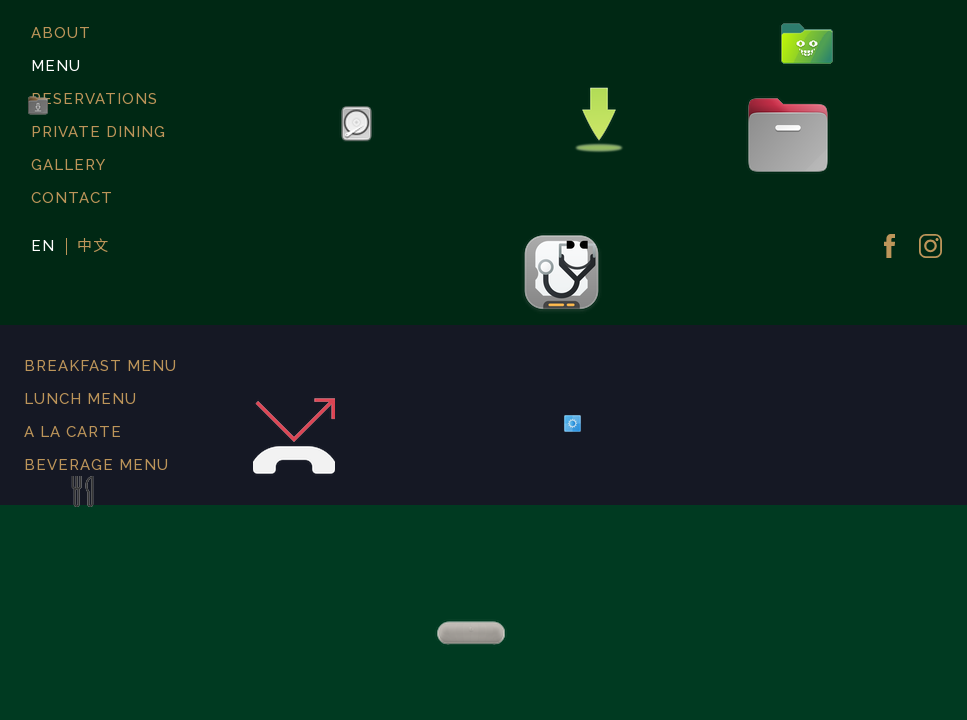  I want to click on bluetooth speaker device detected, so click(471, 633).